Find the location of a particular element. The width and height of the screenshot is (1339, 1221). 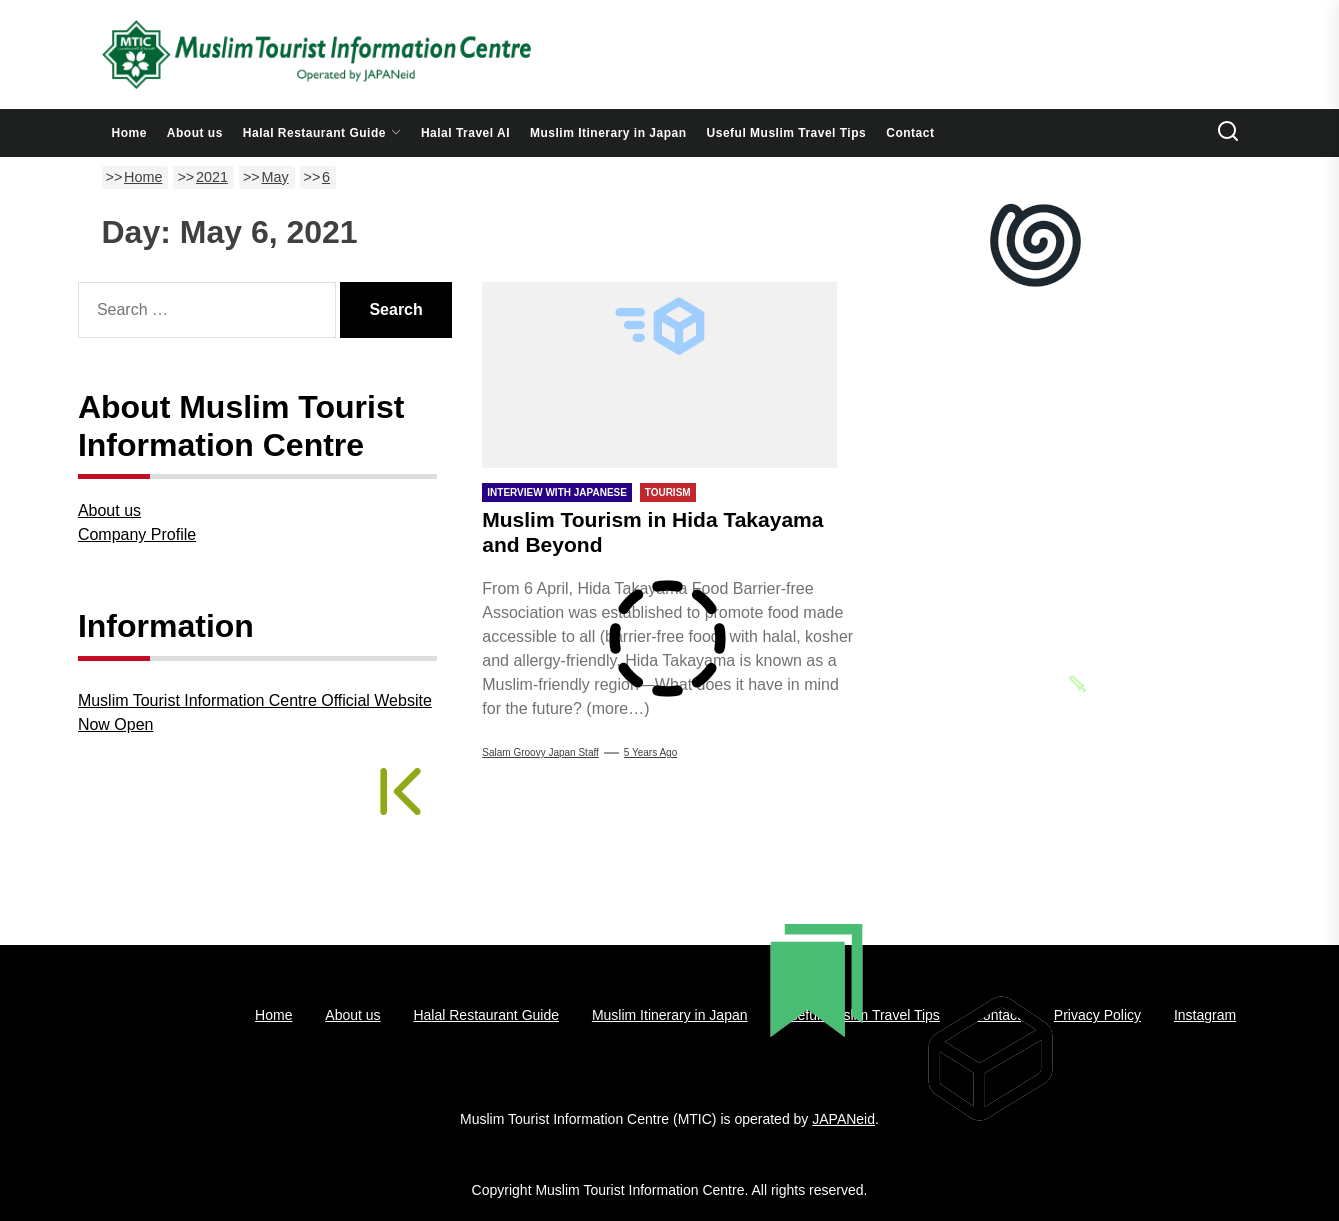

access weapons or combat features is located at coordinates (1078, 684).